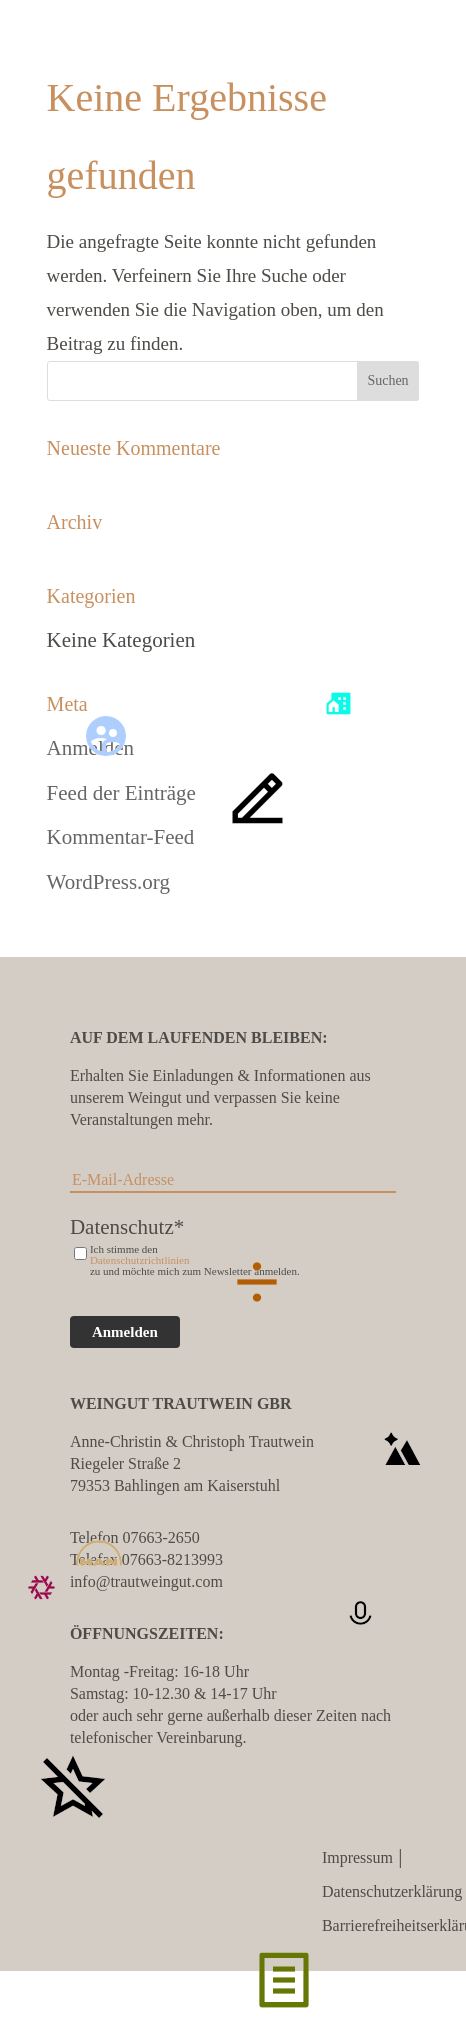 The image size is (466, 2027). What do you see at coordinates (360, 1613) in the screenshot?
I see `tap to start voice recording` at bounding box center [360, 1613].